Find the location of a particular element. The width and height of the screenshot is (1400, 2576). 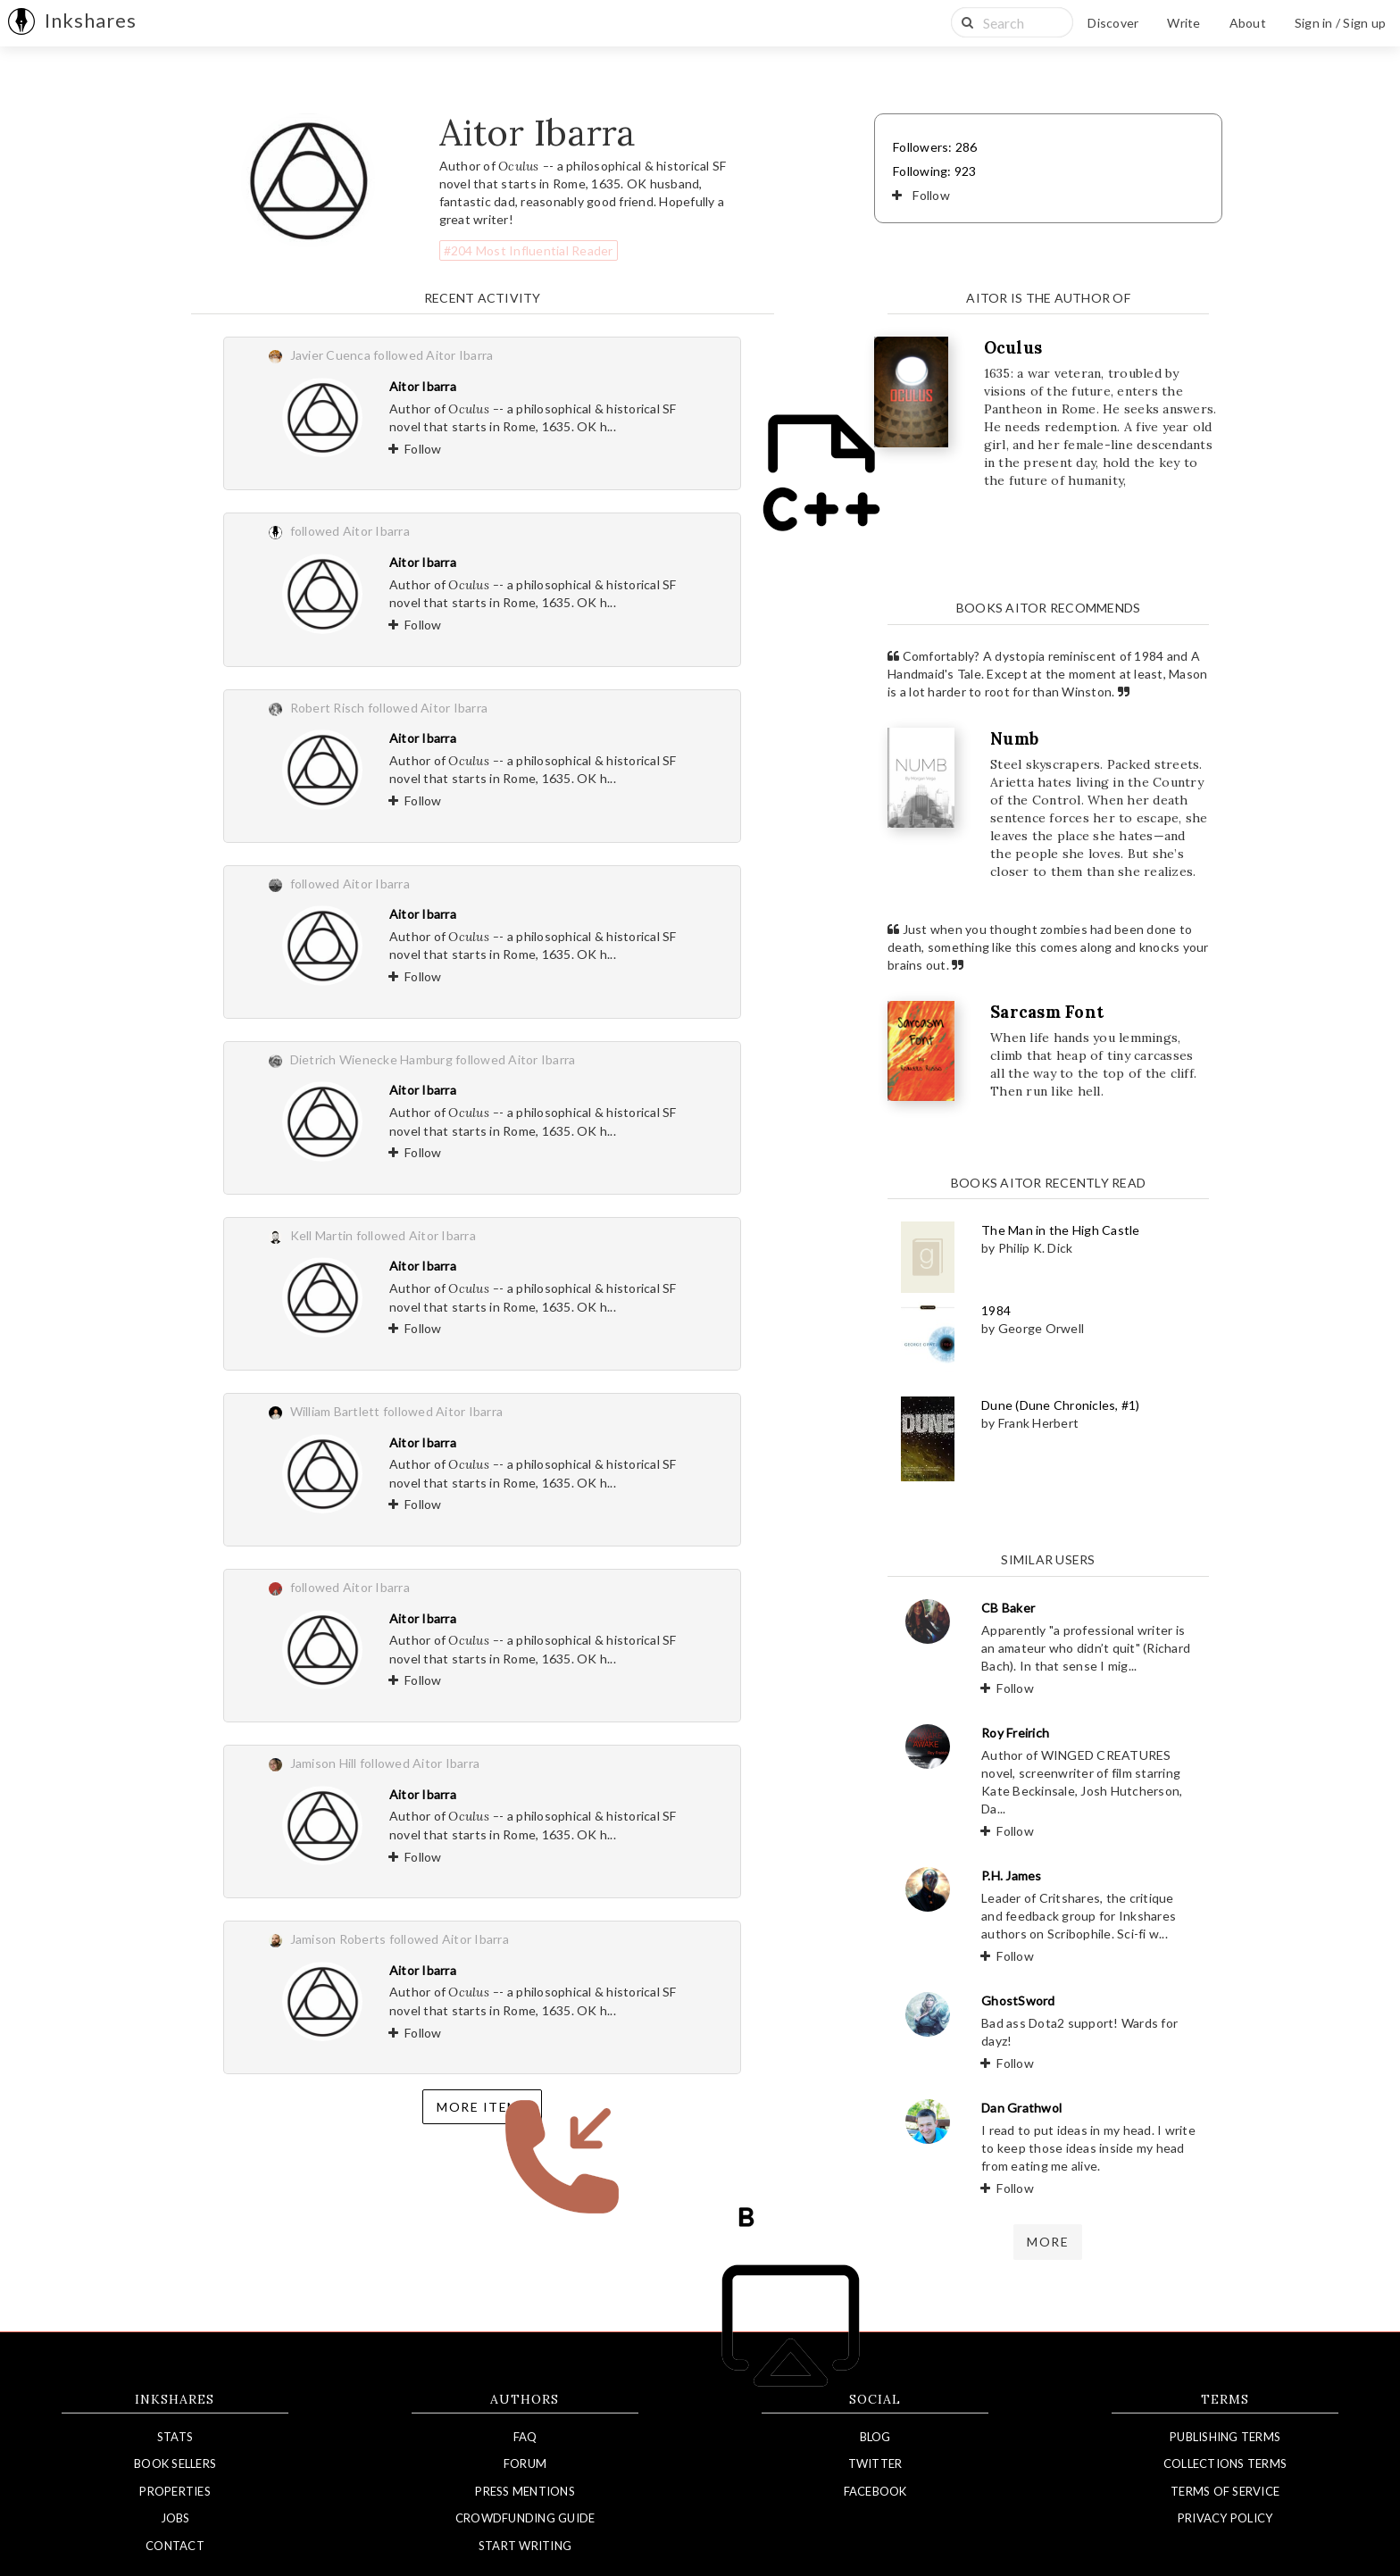

incoming call notification is located at coordinates (562, 2156).